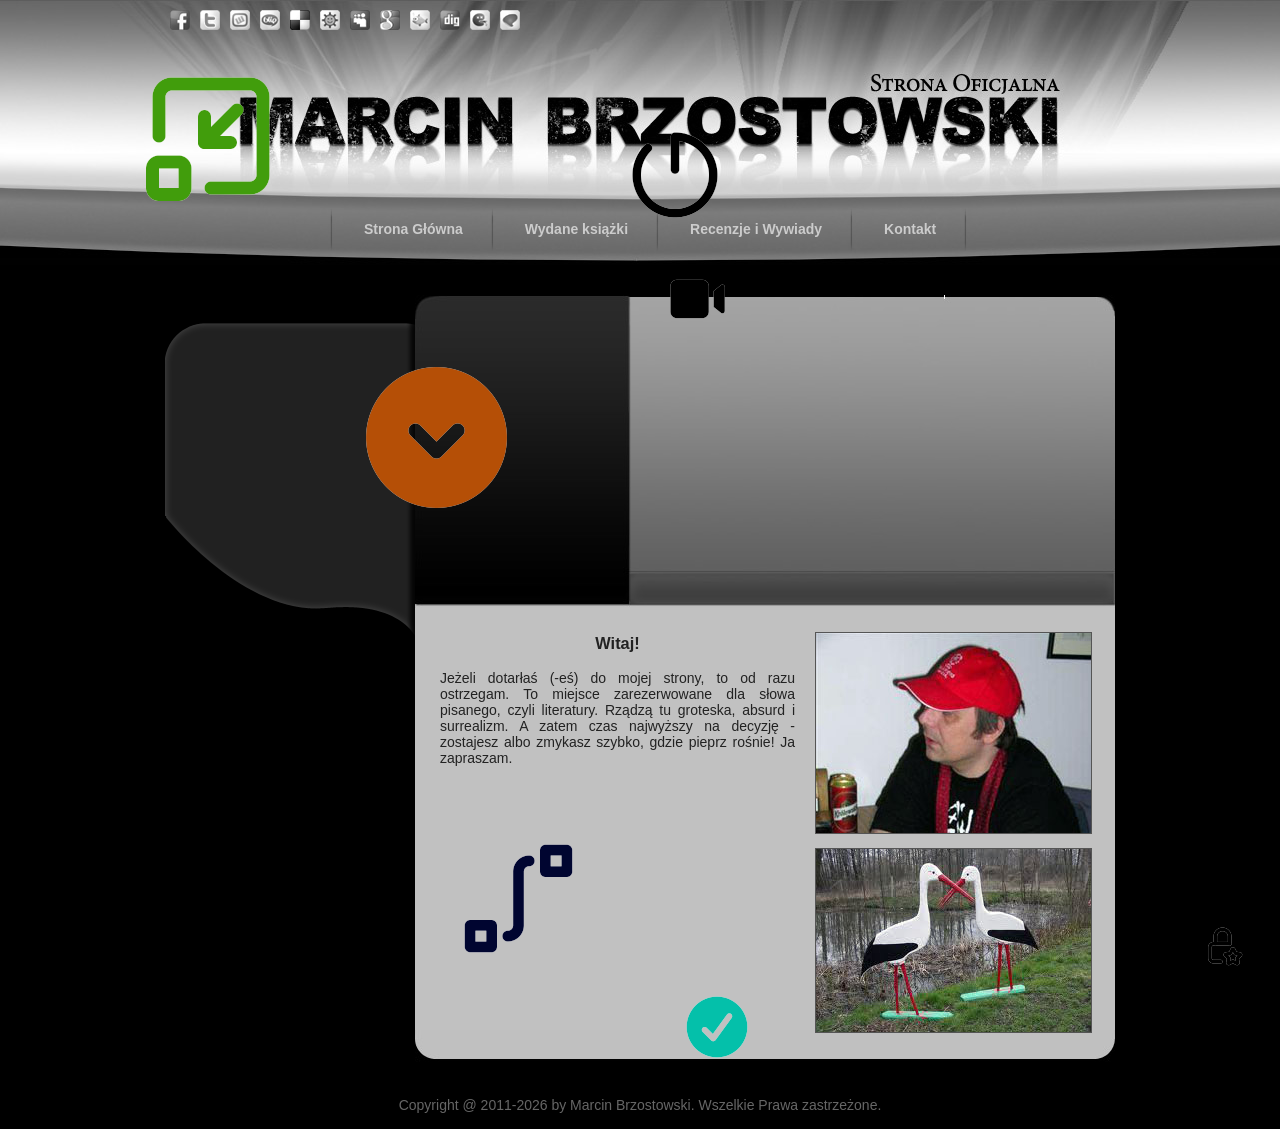 The width and height of the screenshot is (1280, 1129). I want to click on minimize the current window, so click(211, 136).